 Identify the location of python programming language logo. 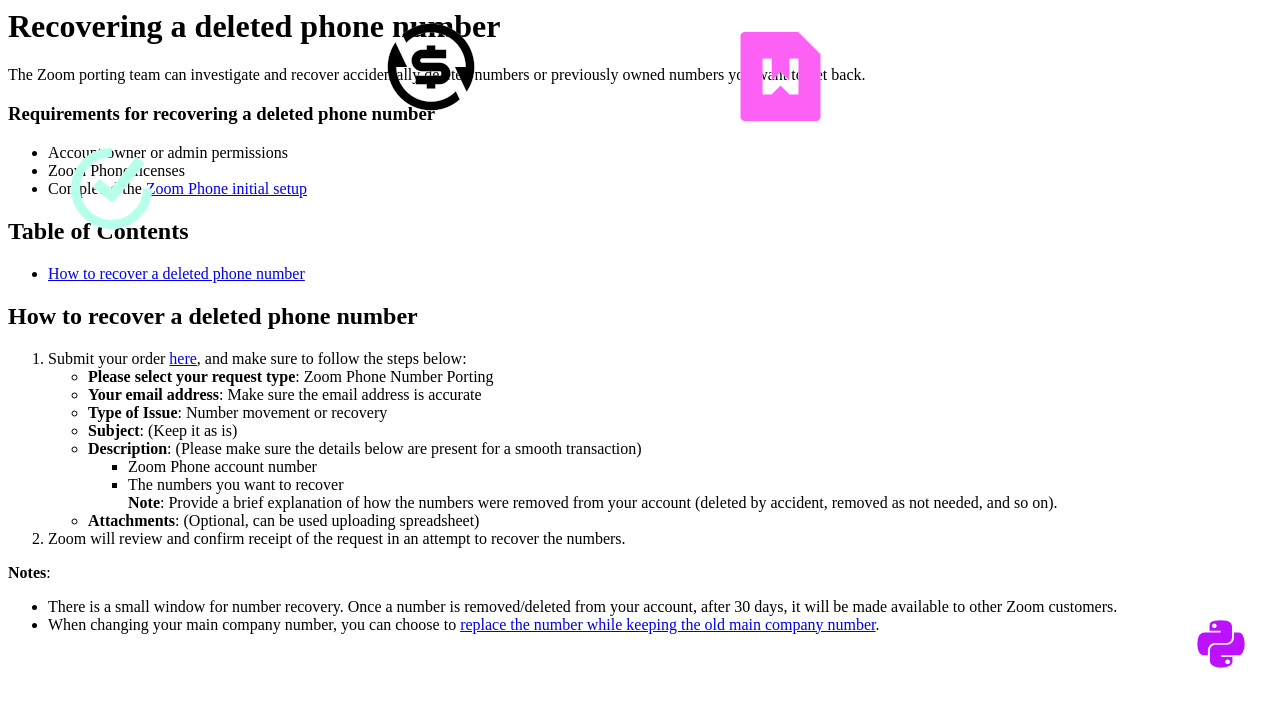
(1221, 644).